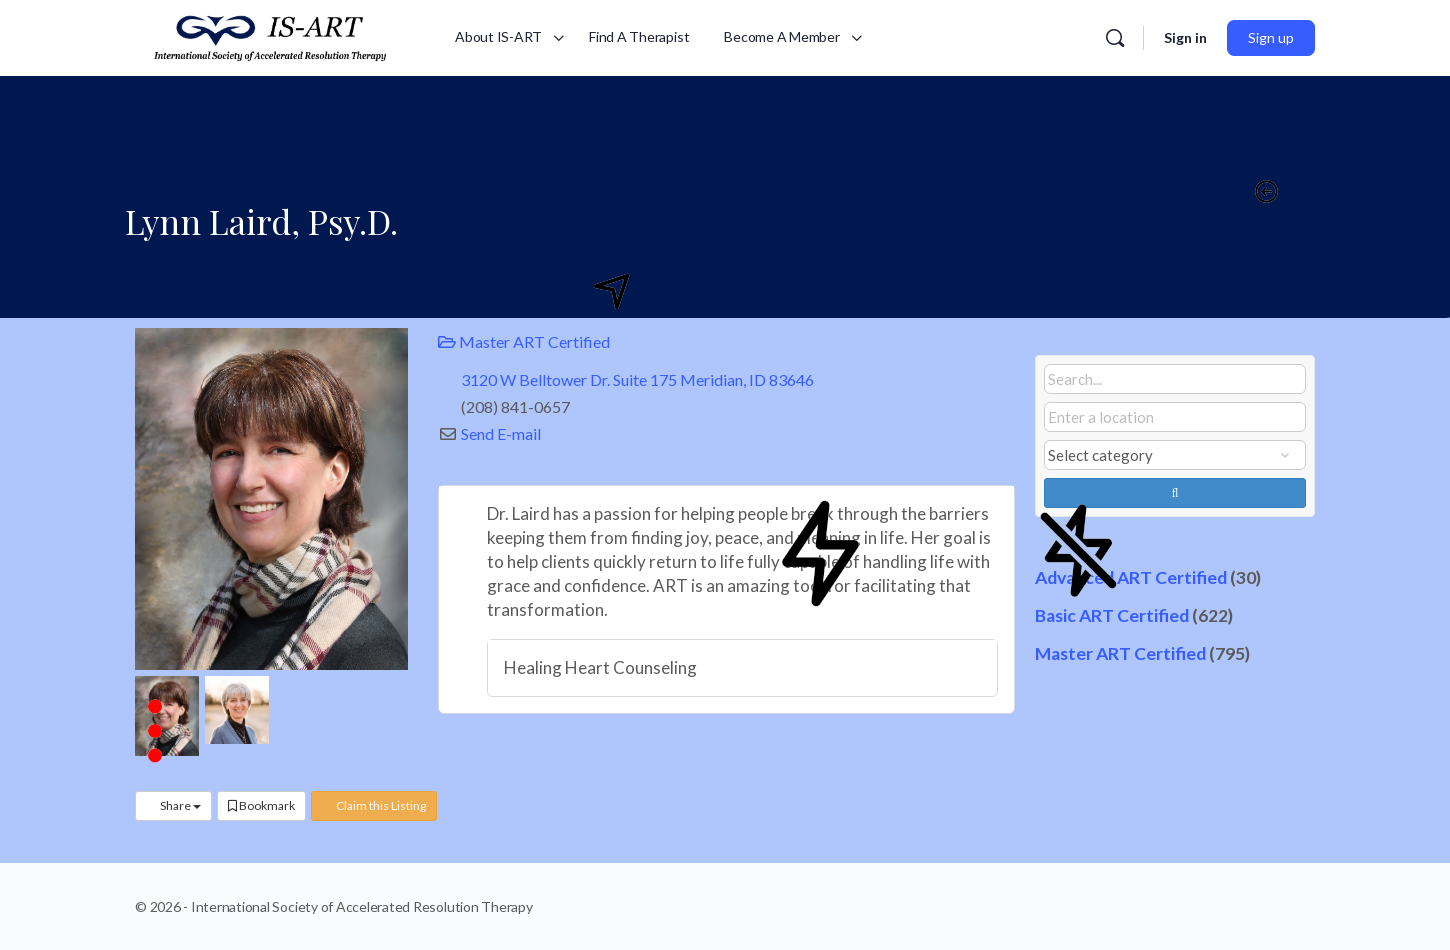 Image resolution: width=1450 pixels, height=950 pixels. Describe the element at coordinates (155, 731) in the screenshot. I see `open additional options menu` at that location.